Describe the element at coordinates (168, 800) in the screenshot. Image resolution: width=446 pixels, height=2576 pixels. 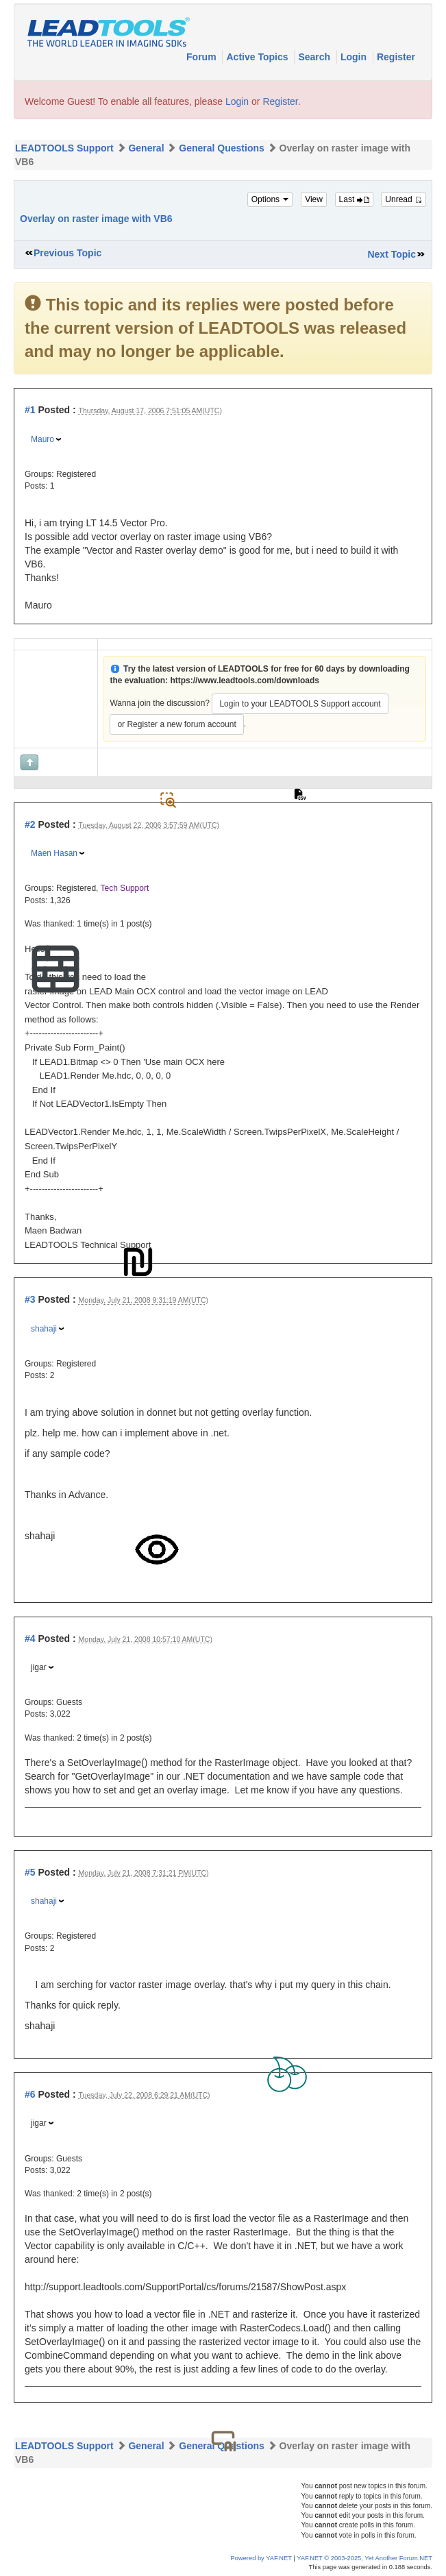
I see `zoom in on a selected area` at that location.